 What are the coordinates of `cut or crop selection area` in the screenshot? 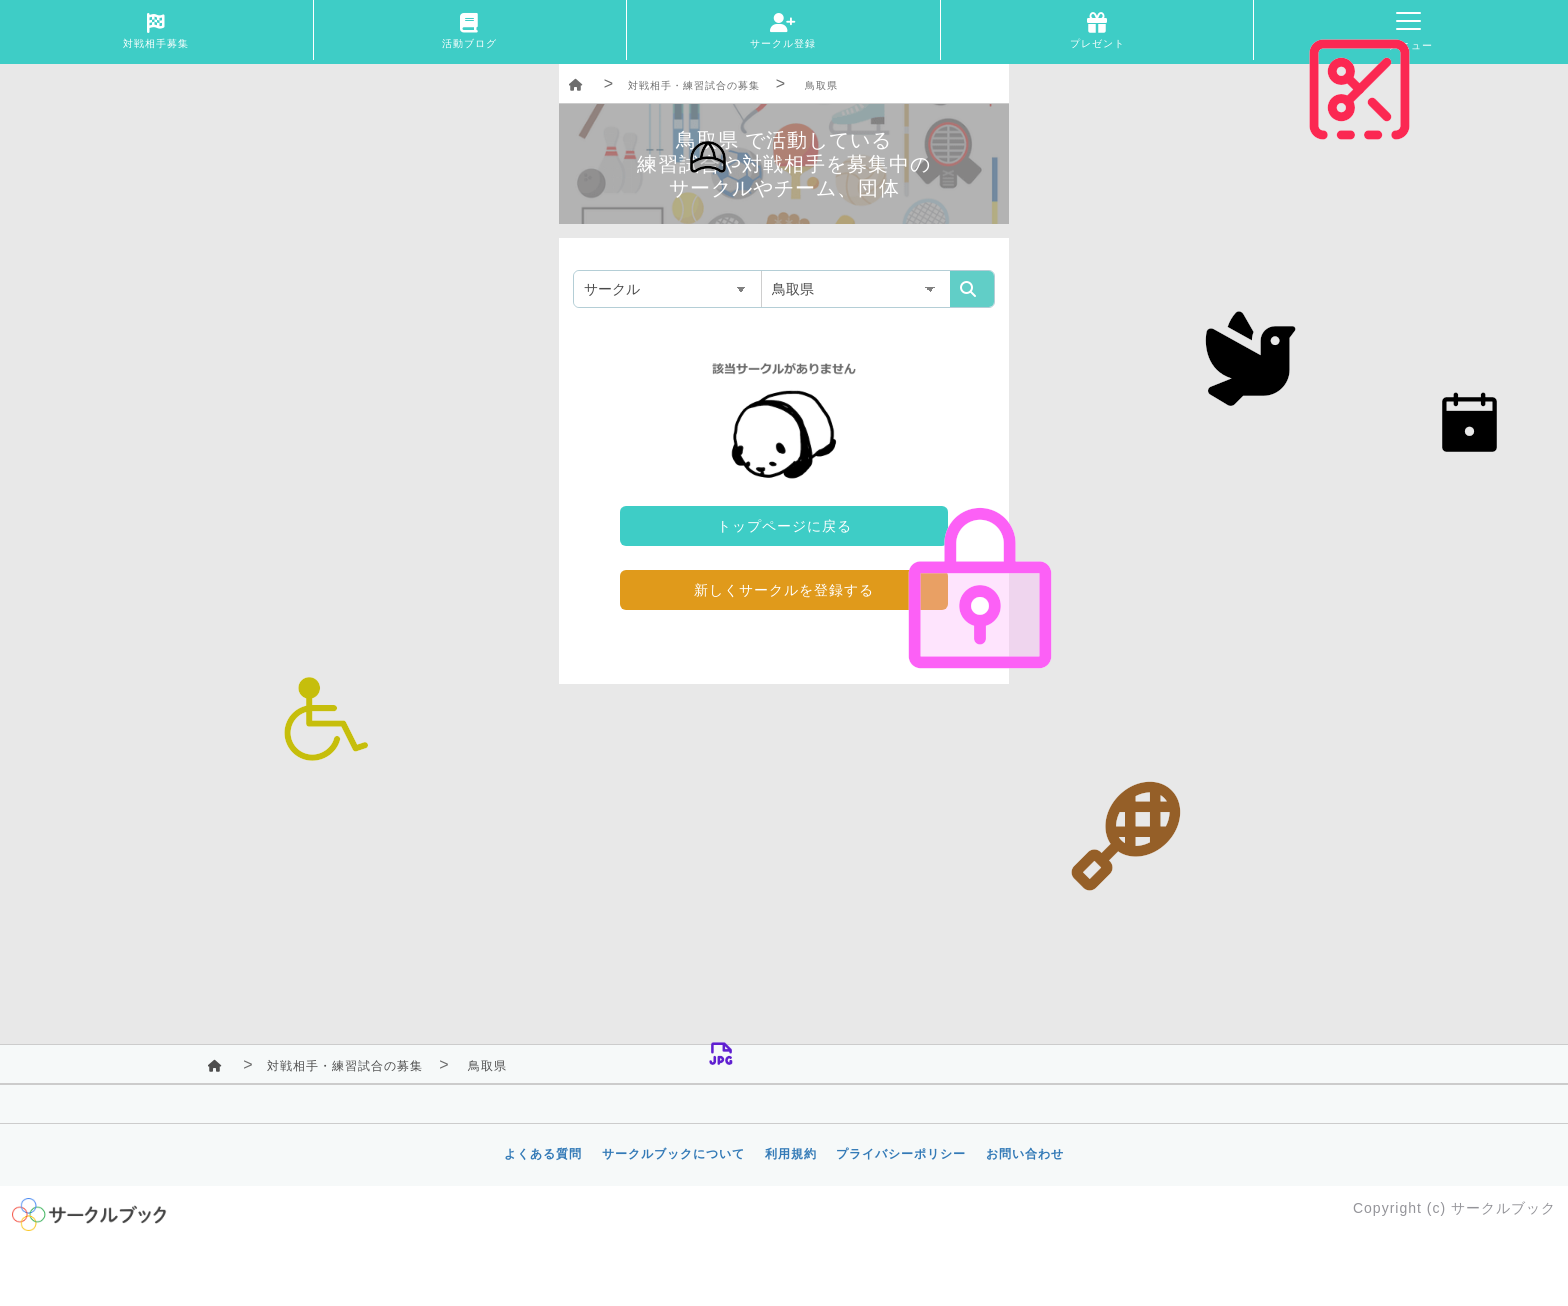 It's located at (1359, 89).